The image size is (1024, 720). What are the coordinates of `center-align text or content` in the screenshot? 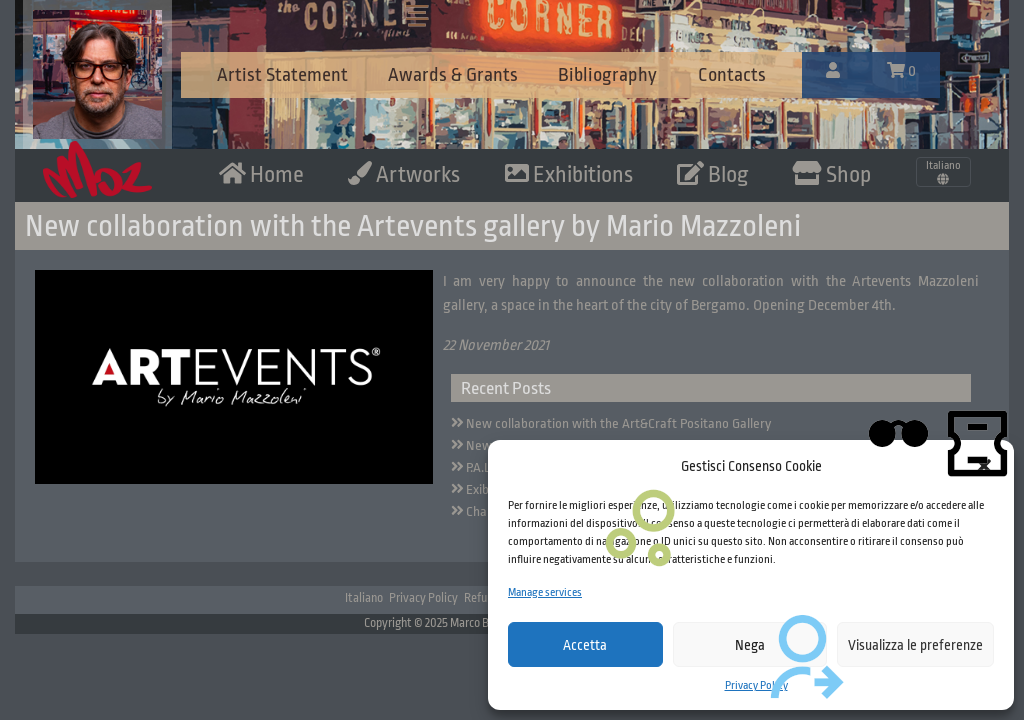 It's located at (417, 15).